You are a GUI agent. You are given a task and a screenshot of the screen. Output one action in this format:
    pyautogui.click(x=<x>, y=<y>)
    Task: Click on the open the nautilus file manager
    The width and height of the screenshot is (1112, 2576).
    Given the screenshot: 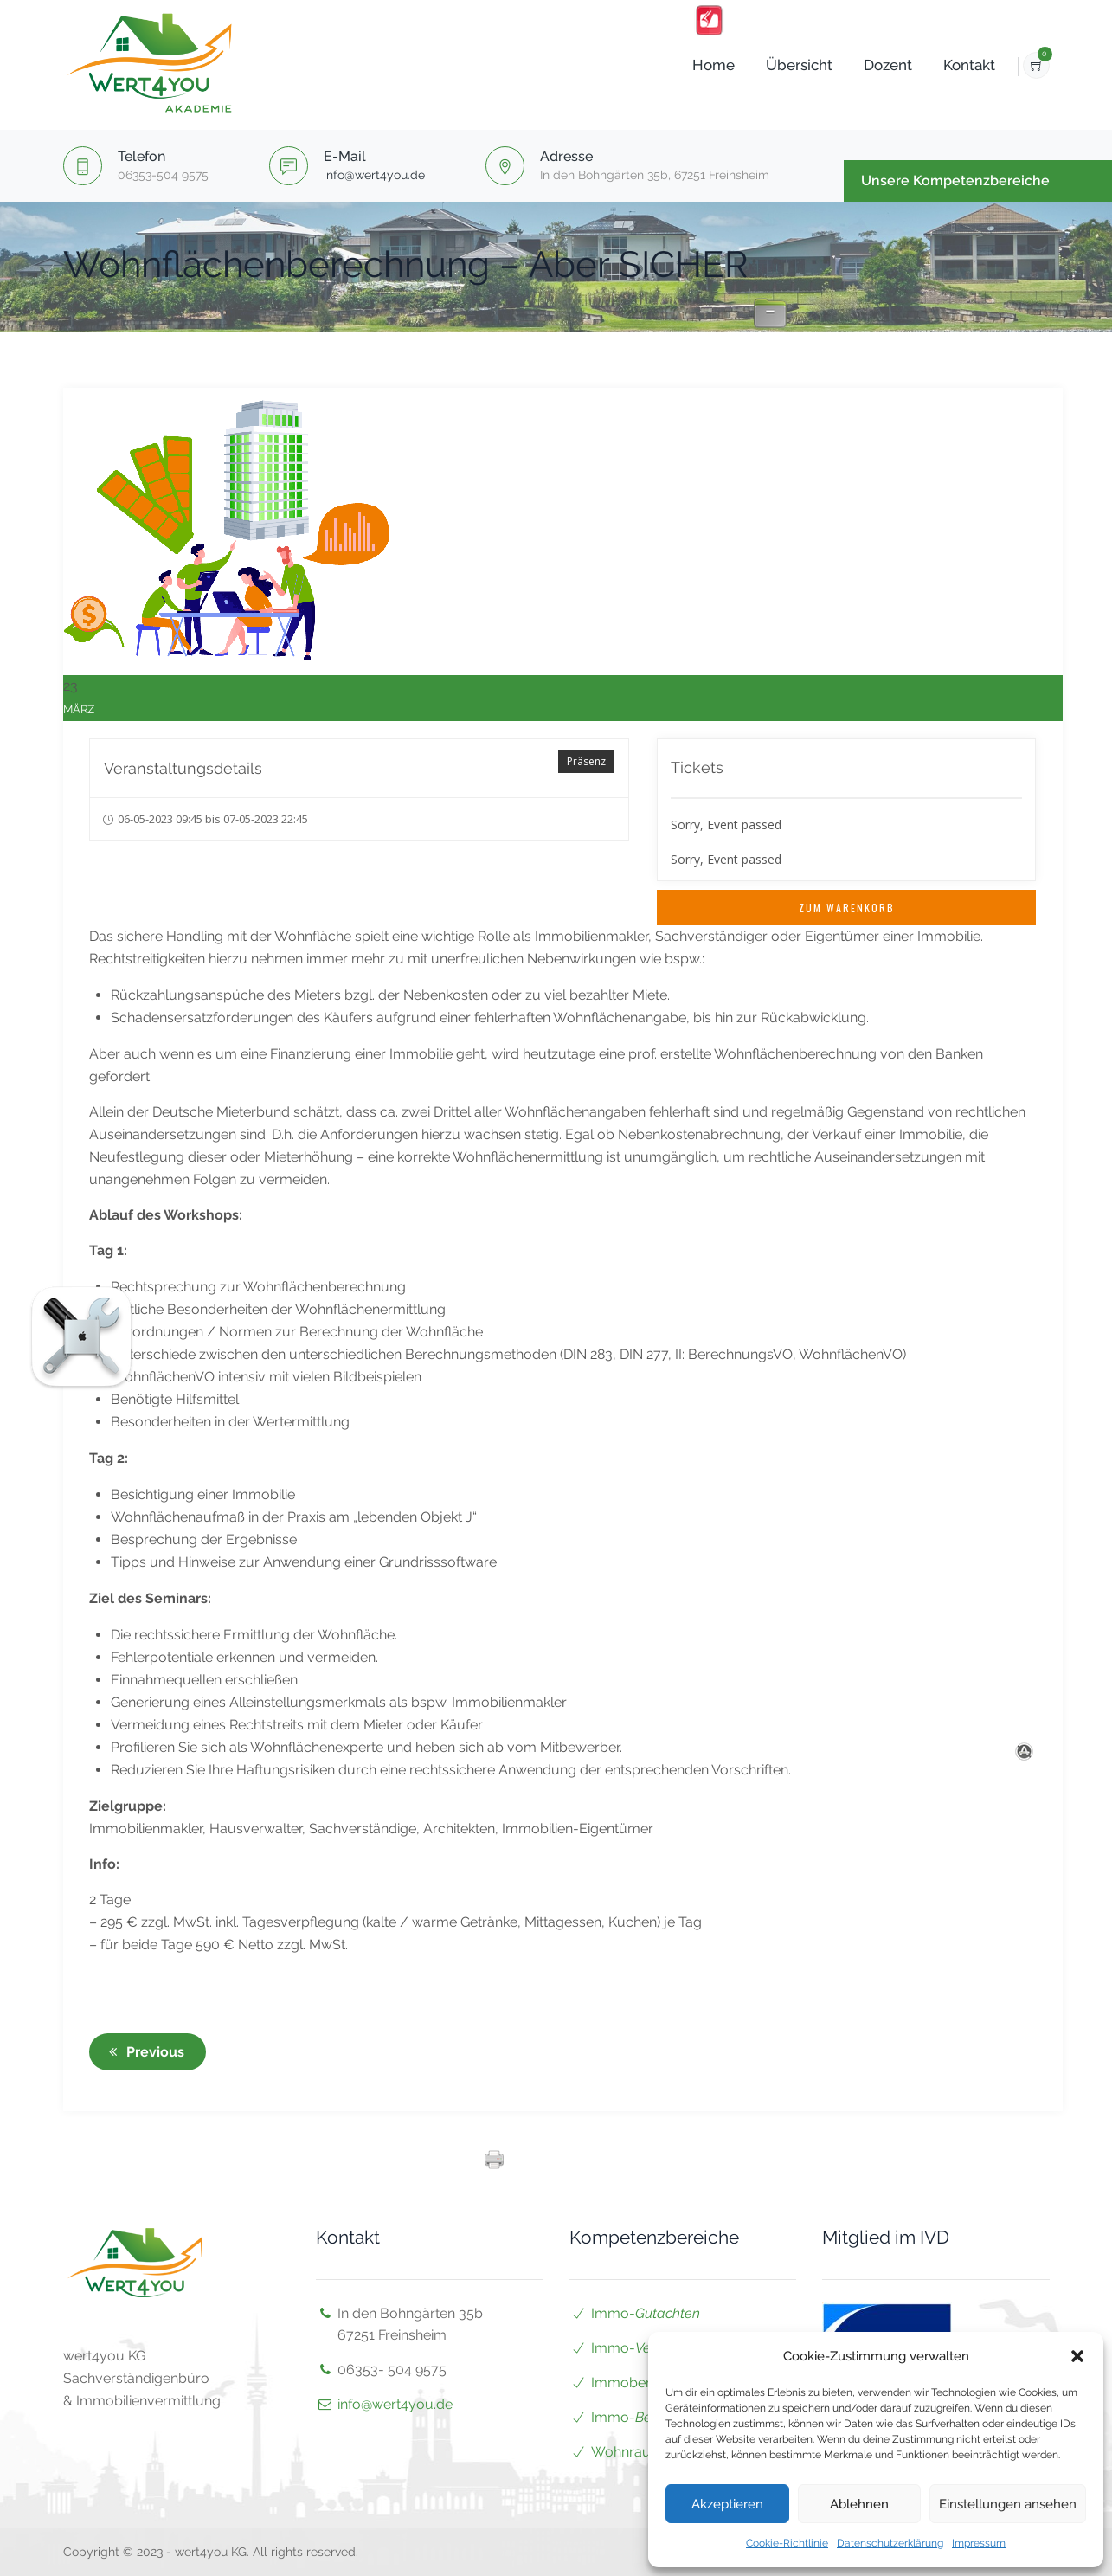 What is the action you would take?
    pyautogui.click(x=770, y=312)
    